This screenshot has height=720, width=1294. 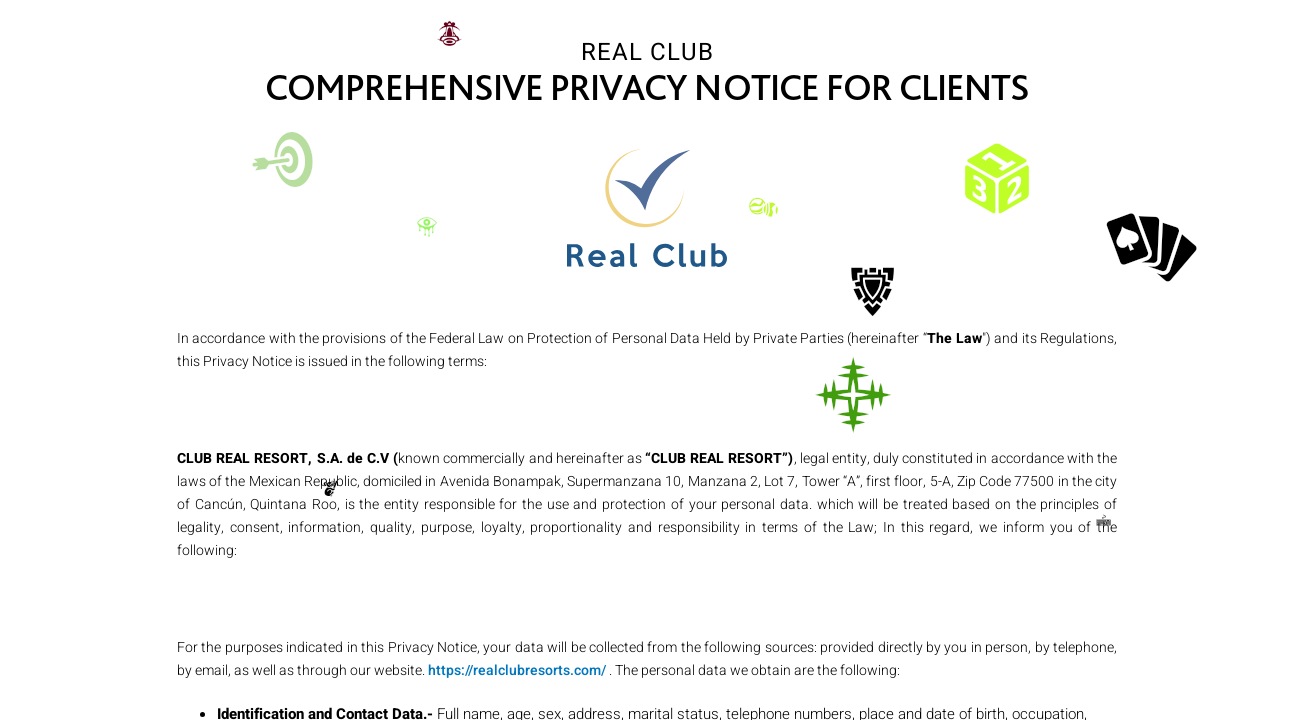 What do you see at coordinates (997, 179) in the screenshot?
I see `roll dice or generate random number` at bounding box center [997, 179].